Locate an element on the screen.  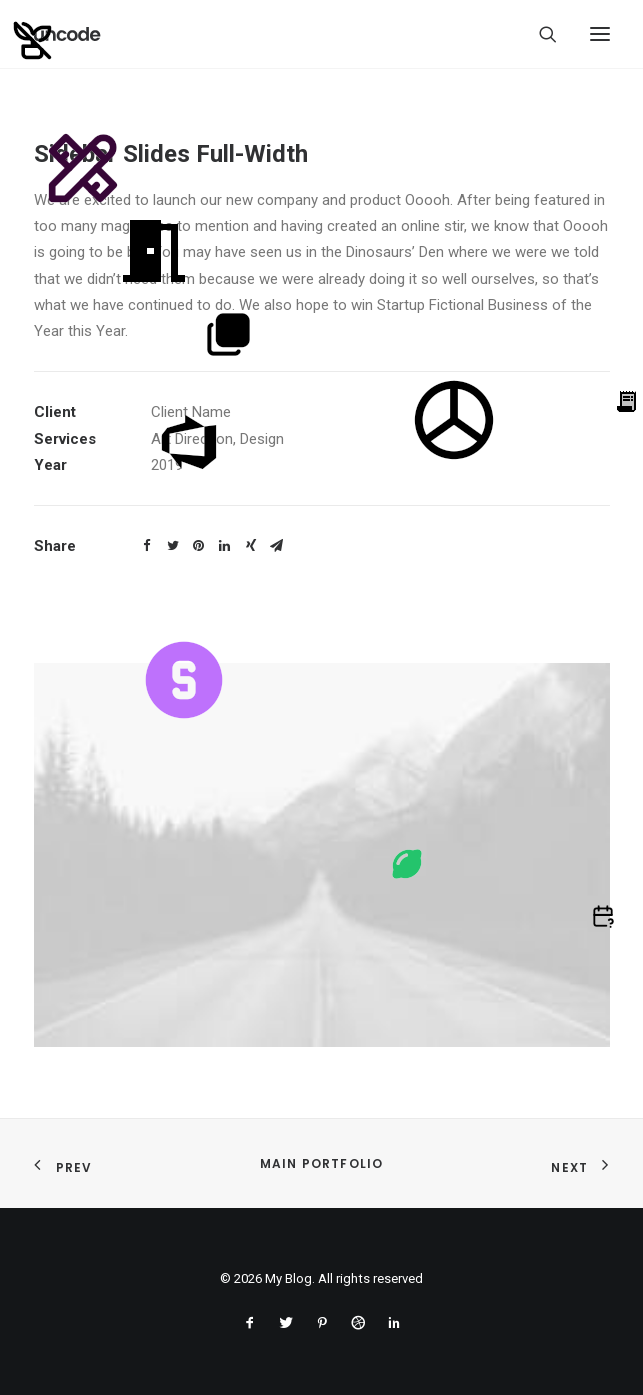
check for unconfirmed or pending events is located at coordinates (603, 916).